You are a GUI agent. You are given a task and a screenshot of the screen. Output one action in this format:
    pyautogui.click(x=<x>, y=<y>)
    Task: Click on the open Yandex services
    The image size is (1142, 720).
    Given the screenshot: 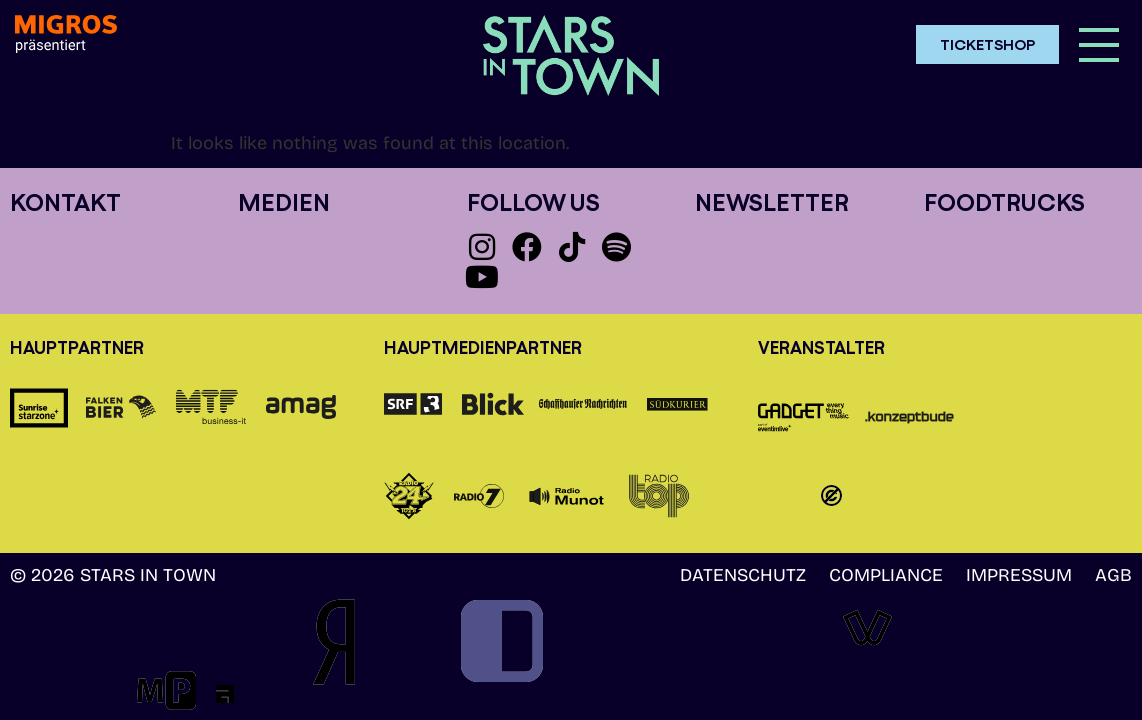 What is the action you would take?
    pyautogui.click(x=334, y=642)
    